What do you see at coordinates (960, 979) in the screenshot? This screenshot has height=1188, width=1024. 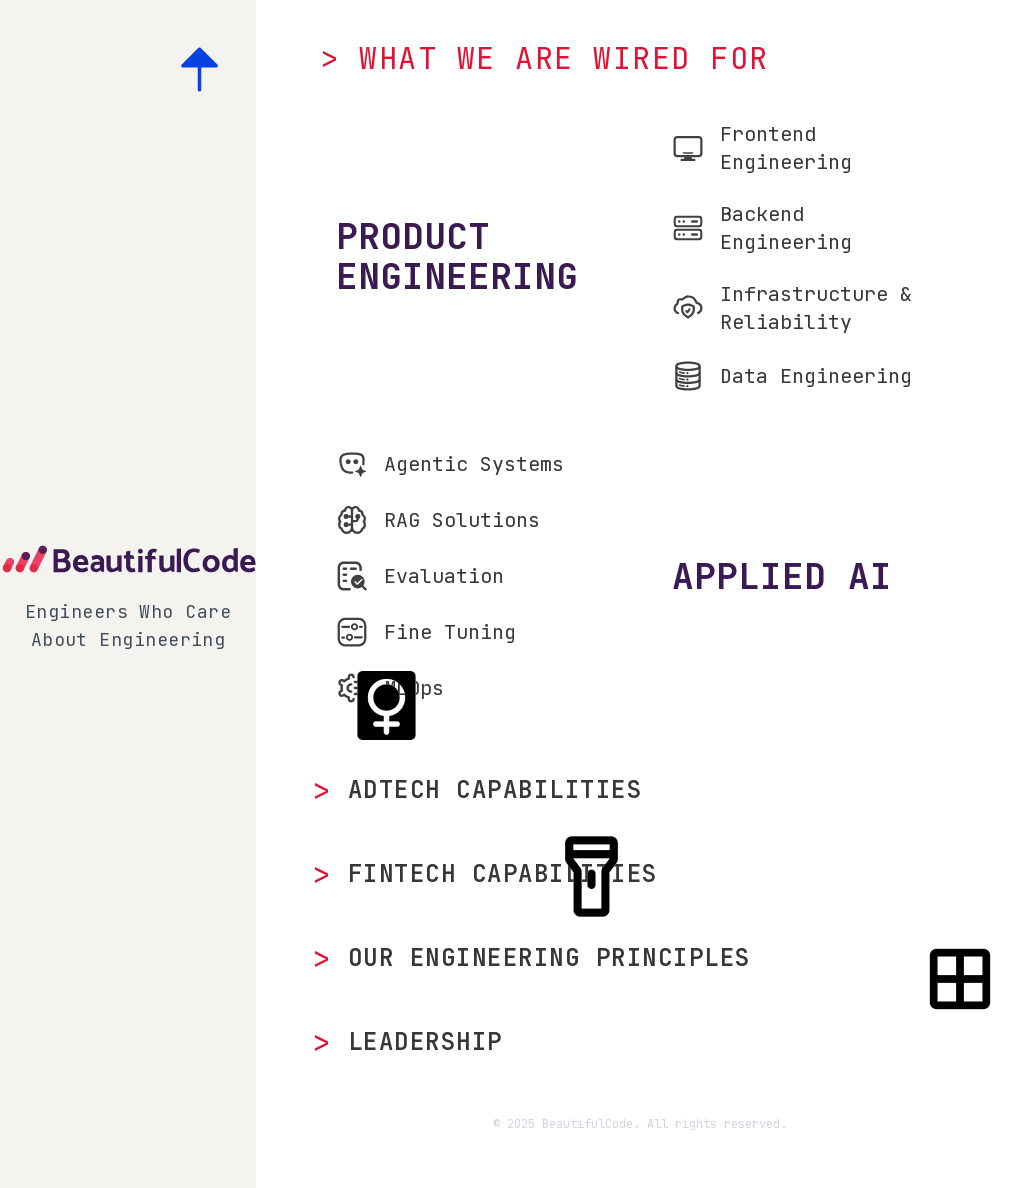 I see `view items in grid layout` at bounding box center [960, 979].